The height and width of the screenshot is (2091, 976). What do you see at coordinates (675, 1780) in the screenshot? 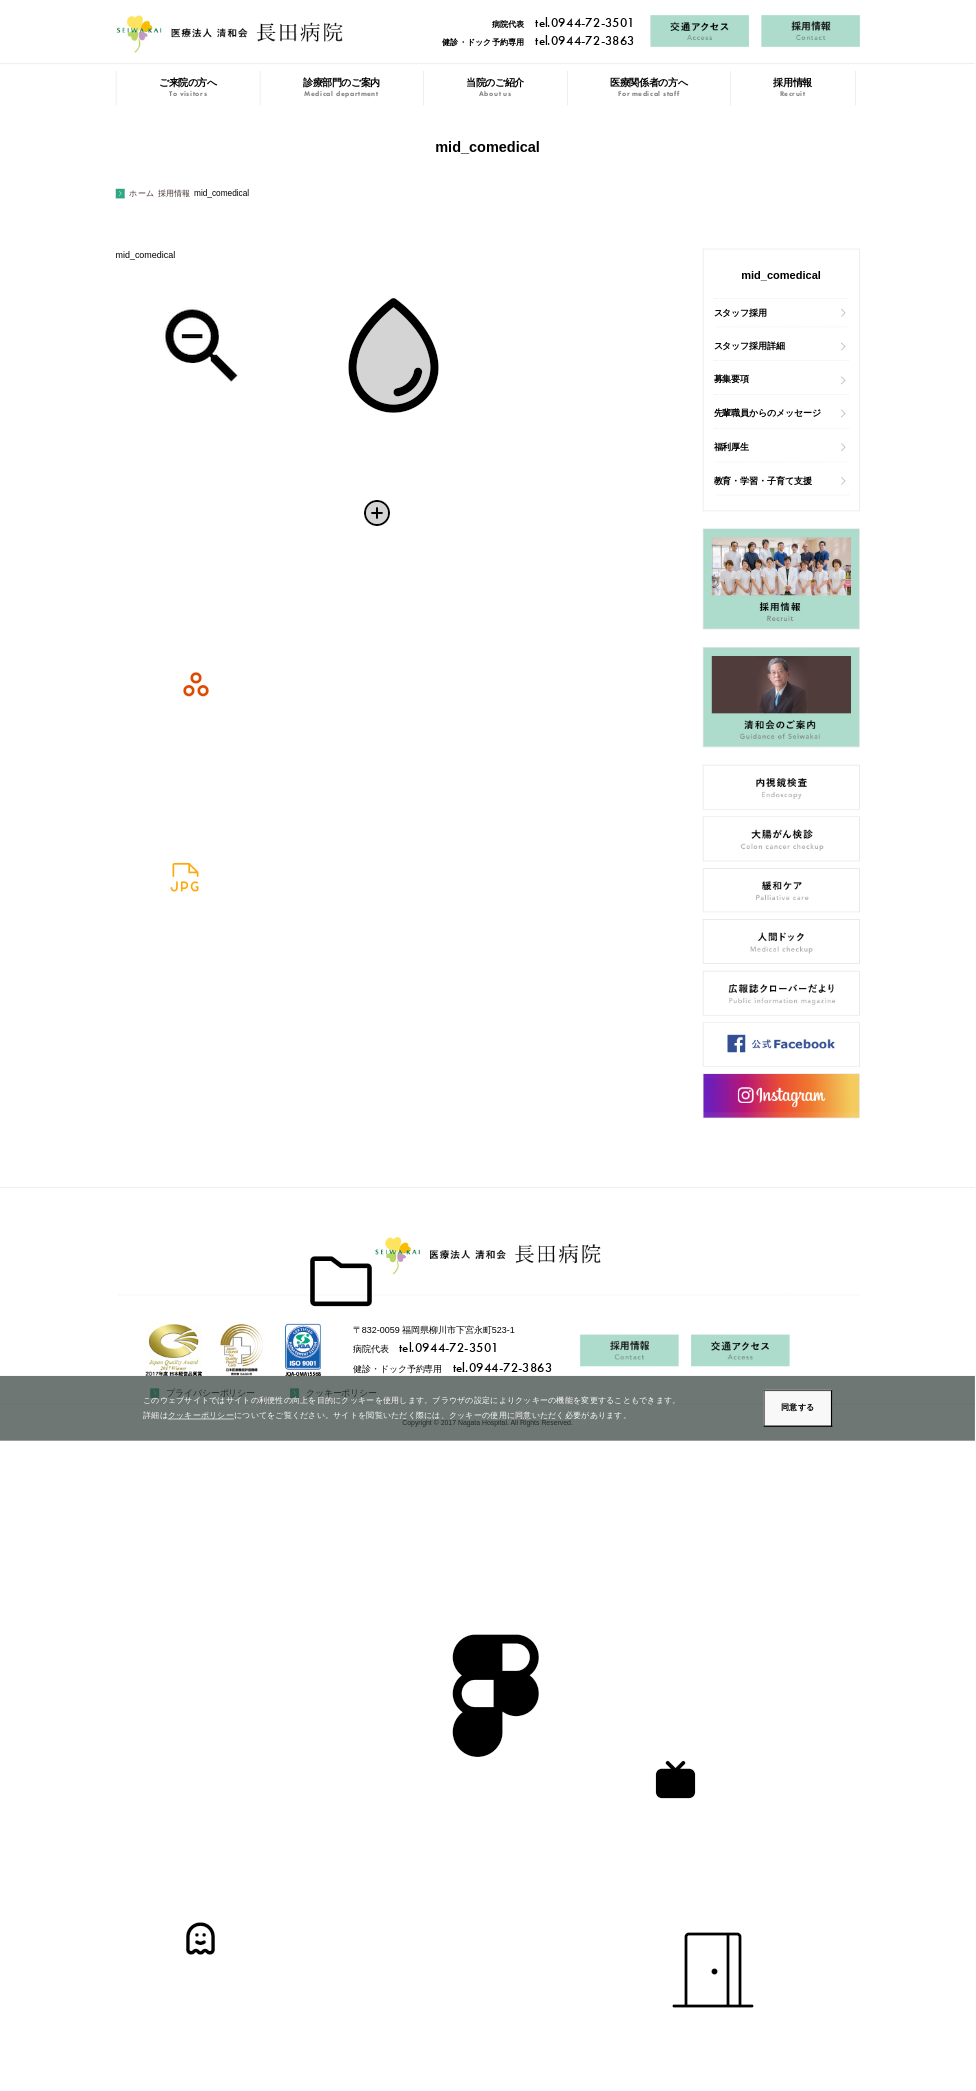
I see `access tv or display settings` at bounding box center [675, 1780].